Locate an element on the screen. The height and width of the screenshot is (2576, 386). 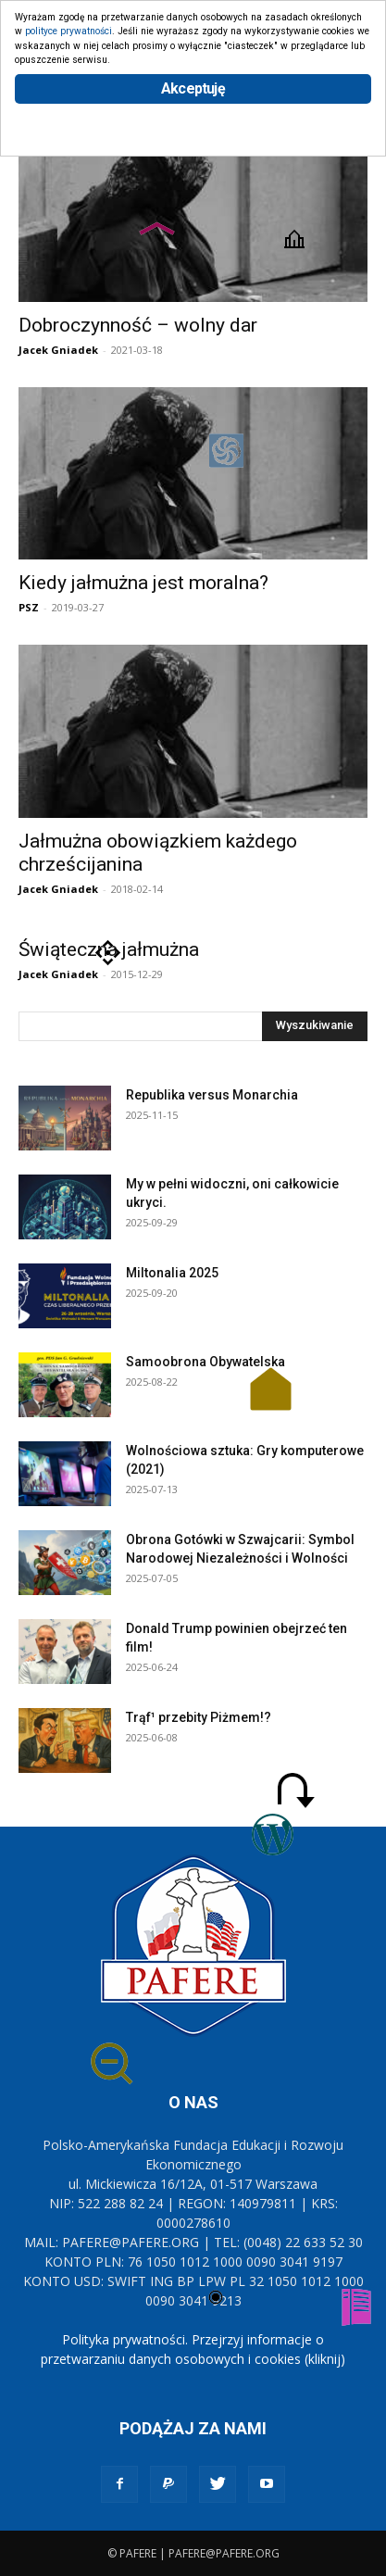
scroll to top of page is located at coordinates (156, 229).